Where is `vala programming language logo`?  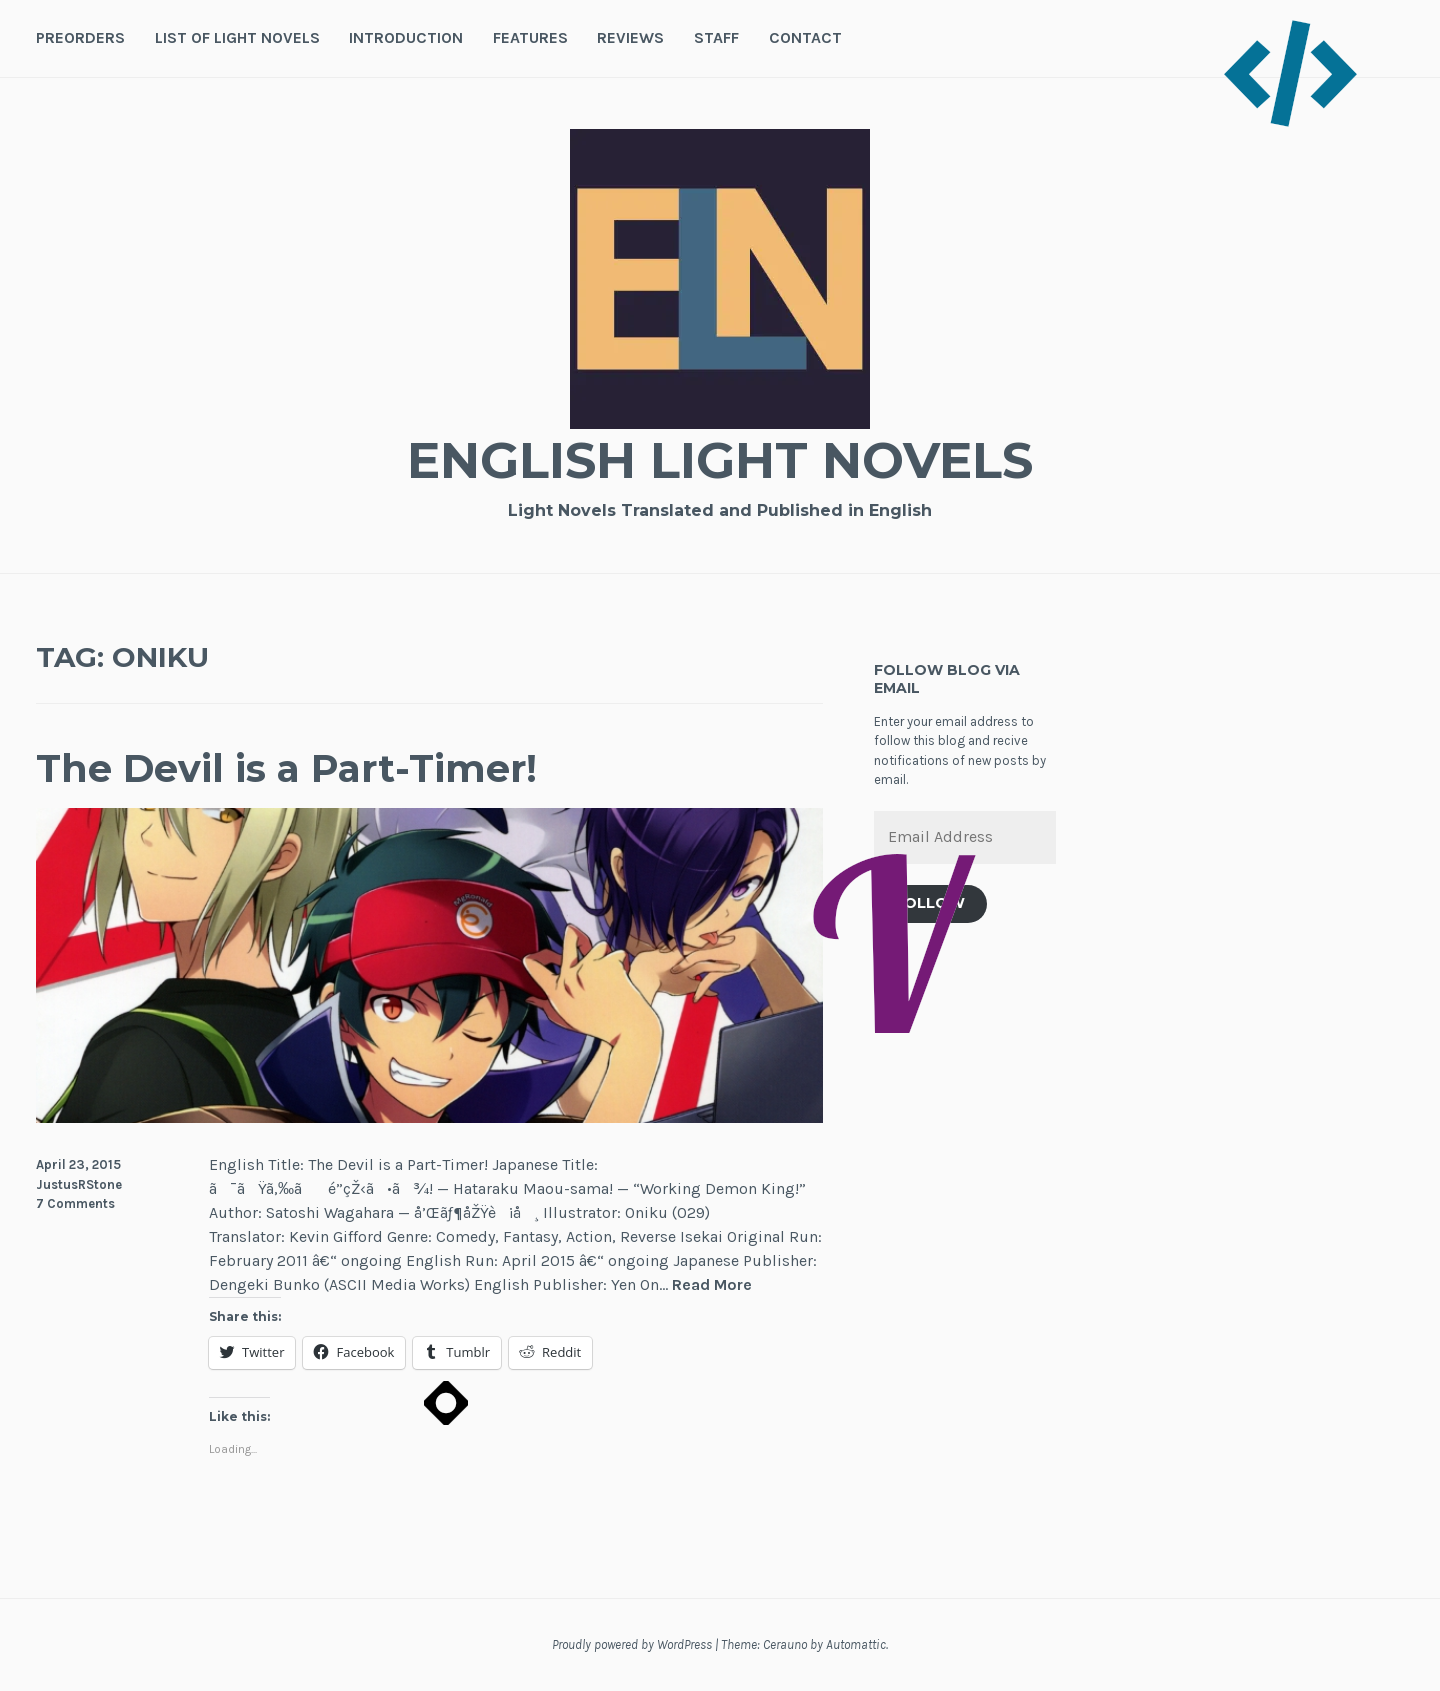 vala programming language logo is located at coordinates (894, 943).